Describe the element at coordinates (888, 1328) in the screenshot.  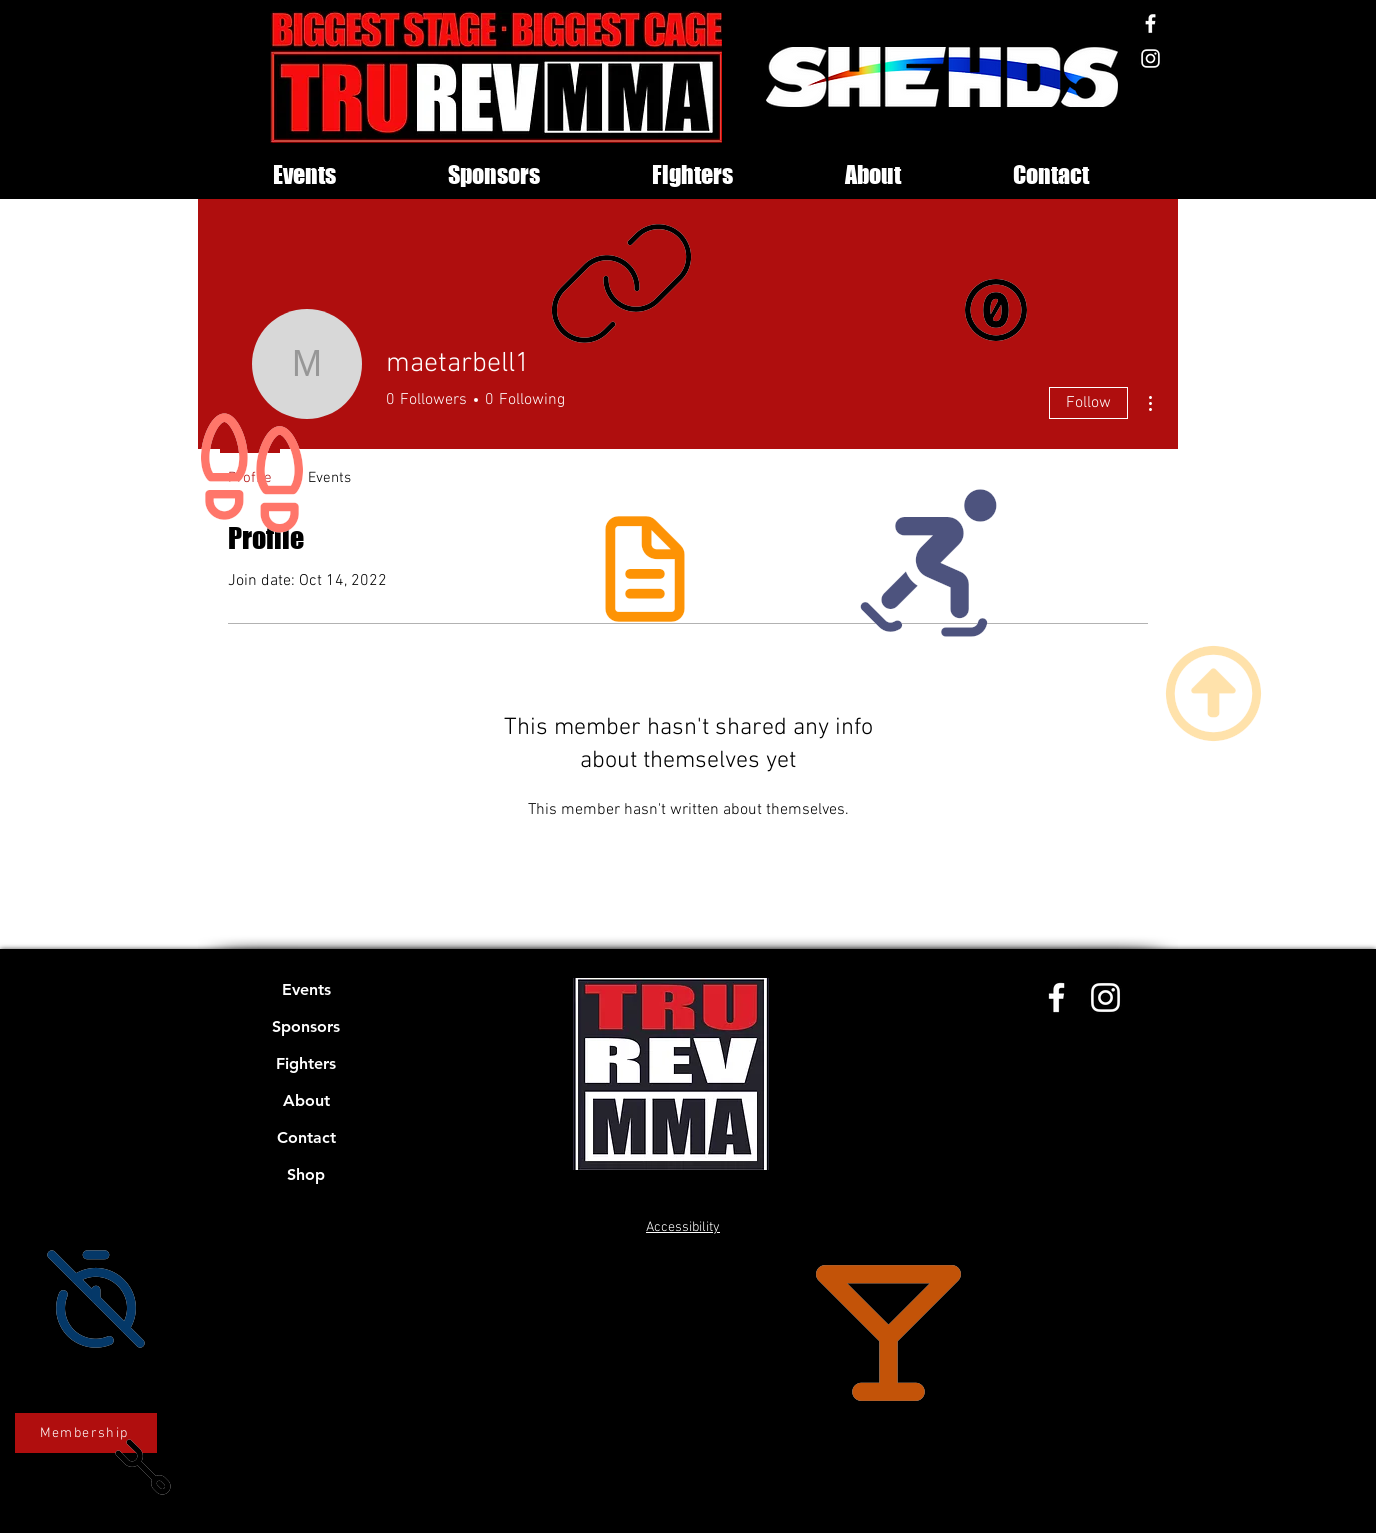
I see `access bar or cocktail menu` at that location.